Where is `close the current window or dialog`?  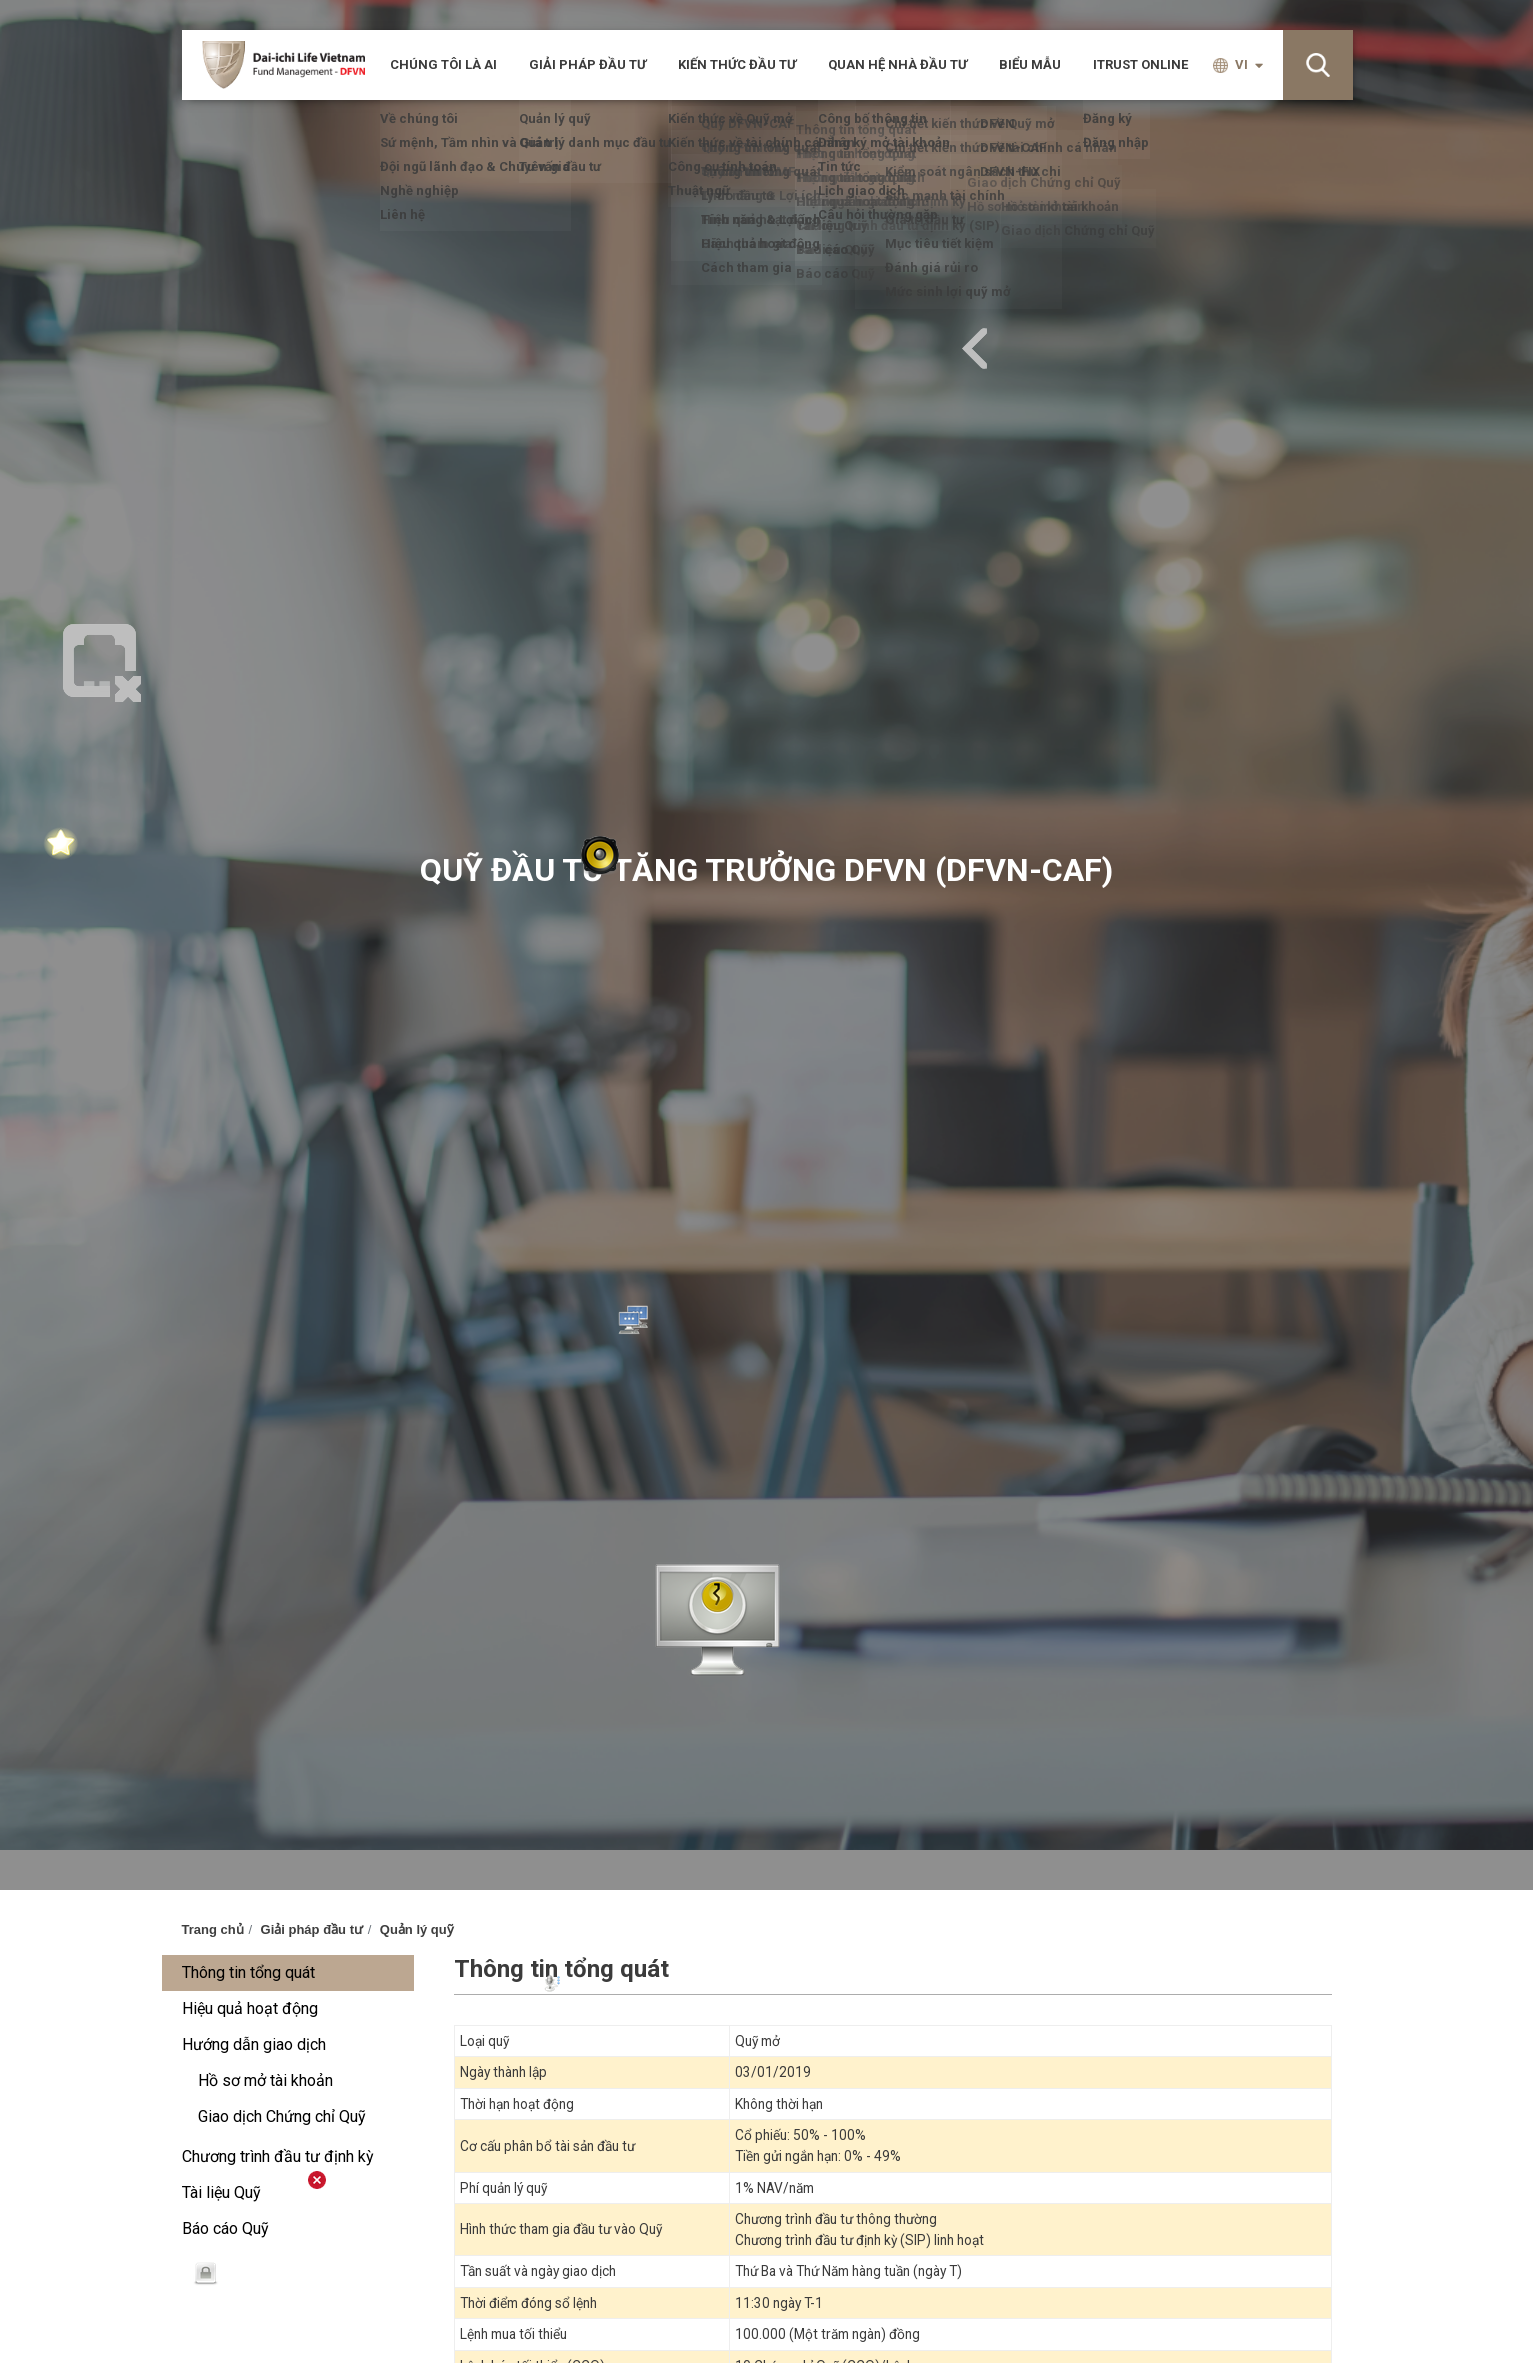
close the current window or dialog is located at coordinates (317, 2180).